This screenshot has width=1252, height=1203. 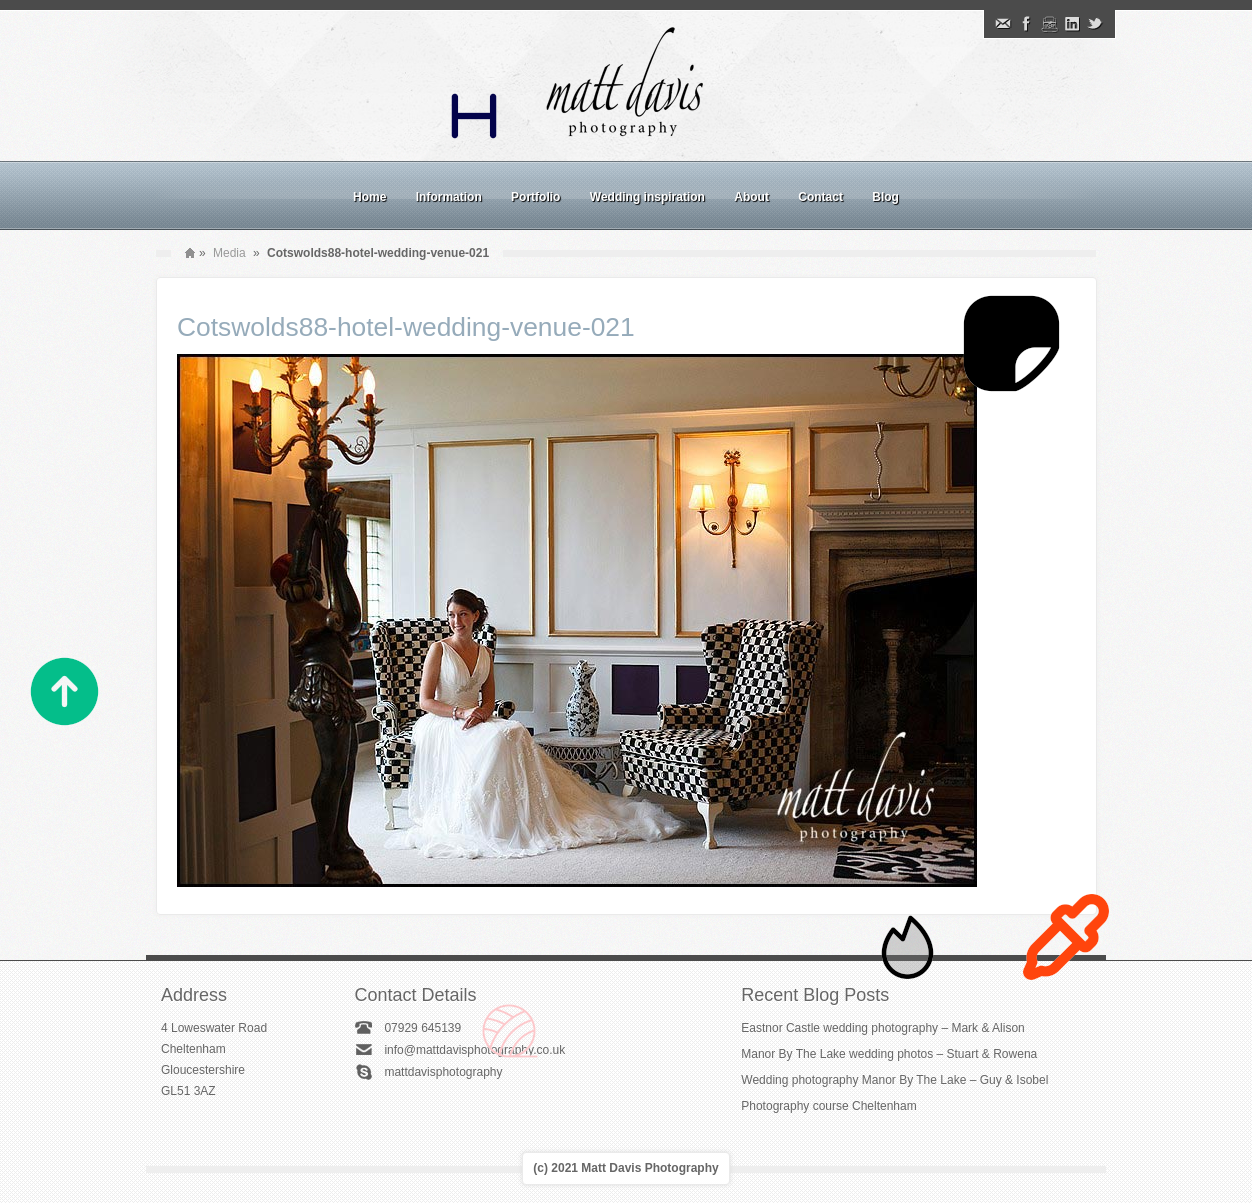 What do you see at coordinates (1066, 937) in the screenshot?
I see `pick a color from the canvas` at bounding box center [1066, 937].